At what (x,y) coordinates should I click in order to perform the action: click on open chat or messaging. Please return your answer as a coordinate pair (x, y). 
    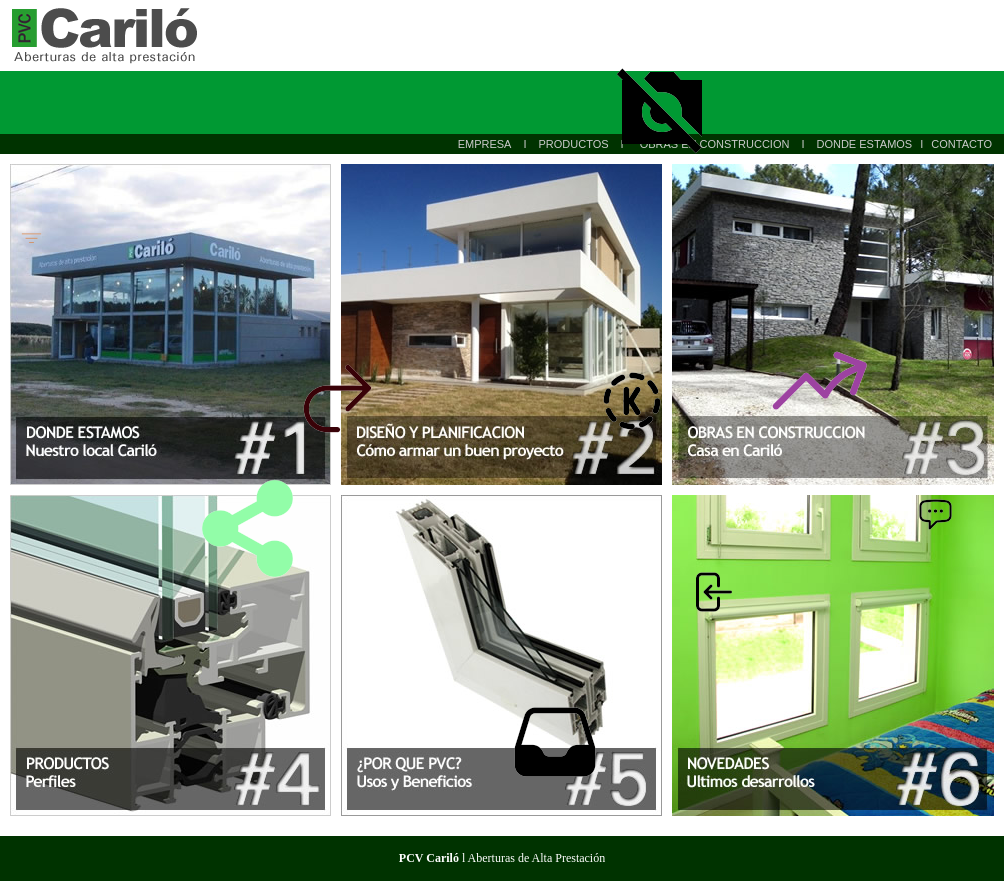
    Looking at the image, I should click on (935, 514).